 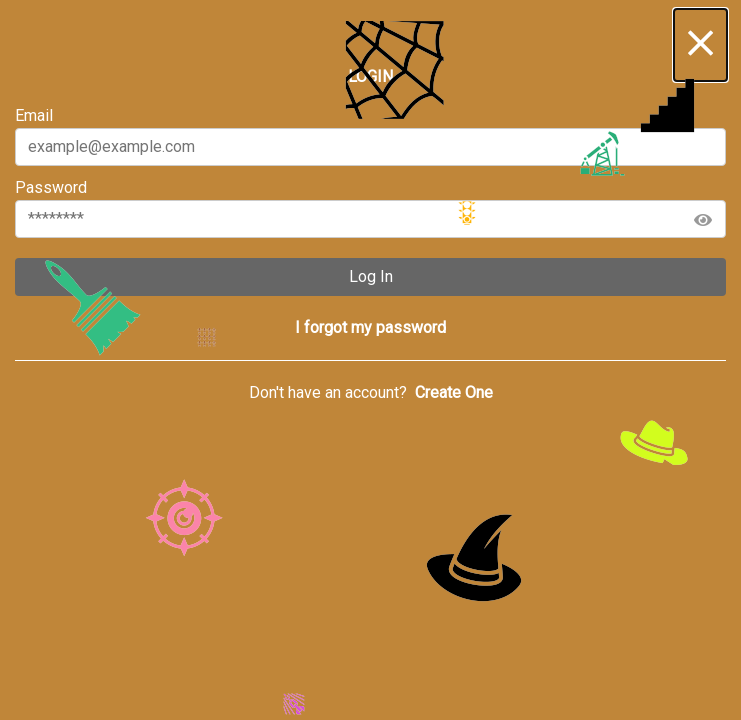 What do you see at coordinates (467, 213) in the screenshot?
I see `indicates a process is complete and ready to proceed` at bounding box center [467, 213].